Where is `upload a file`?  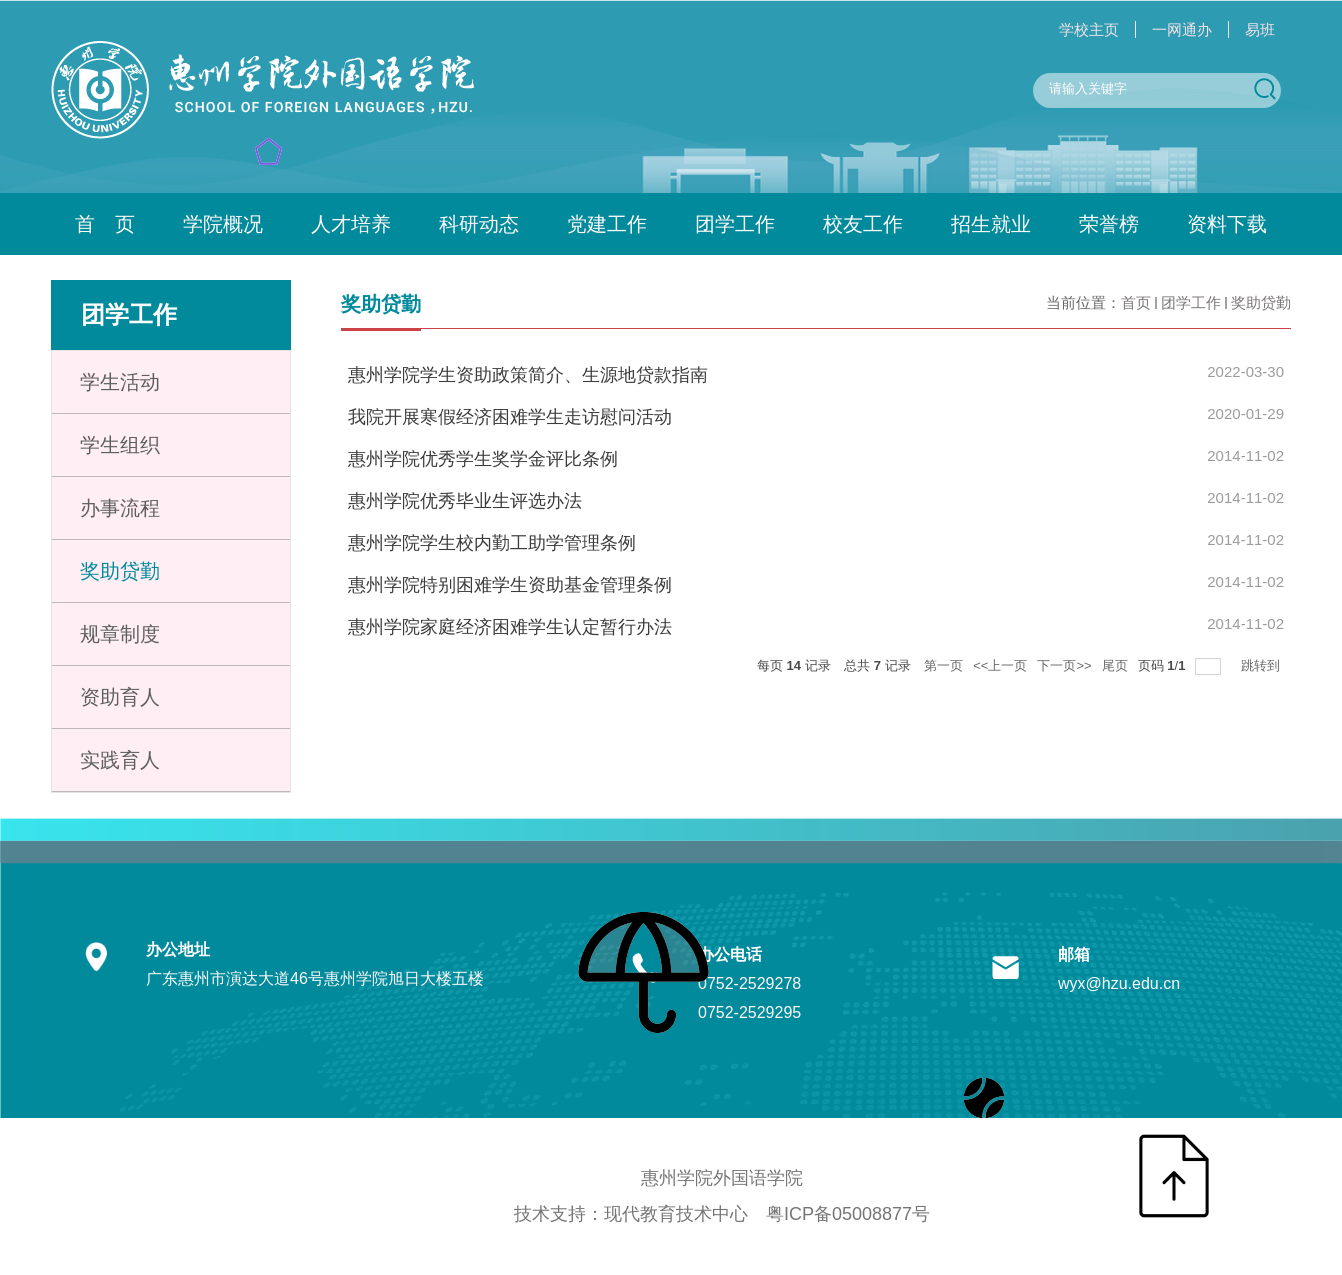 upload a file is located at coordinates (1174, 1176).